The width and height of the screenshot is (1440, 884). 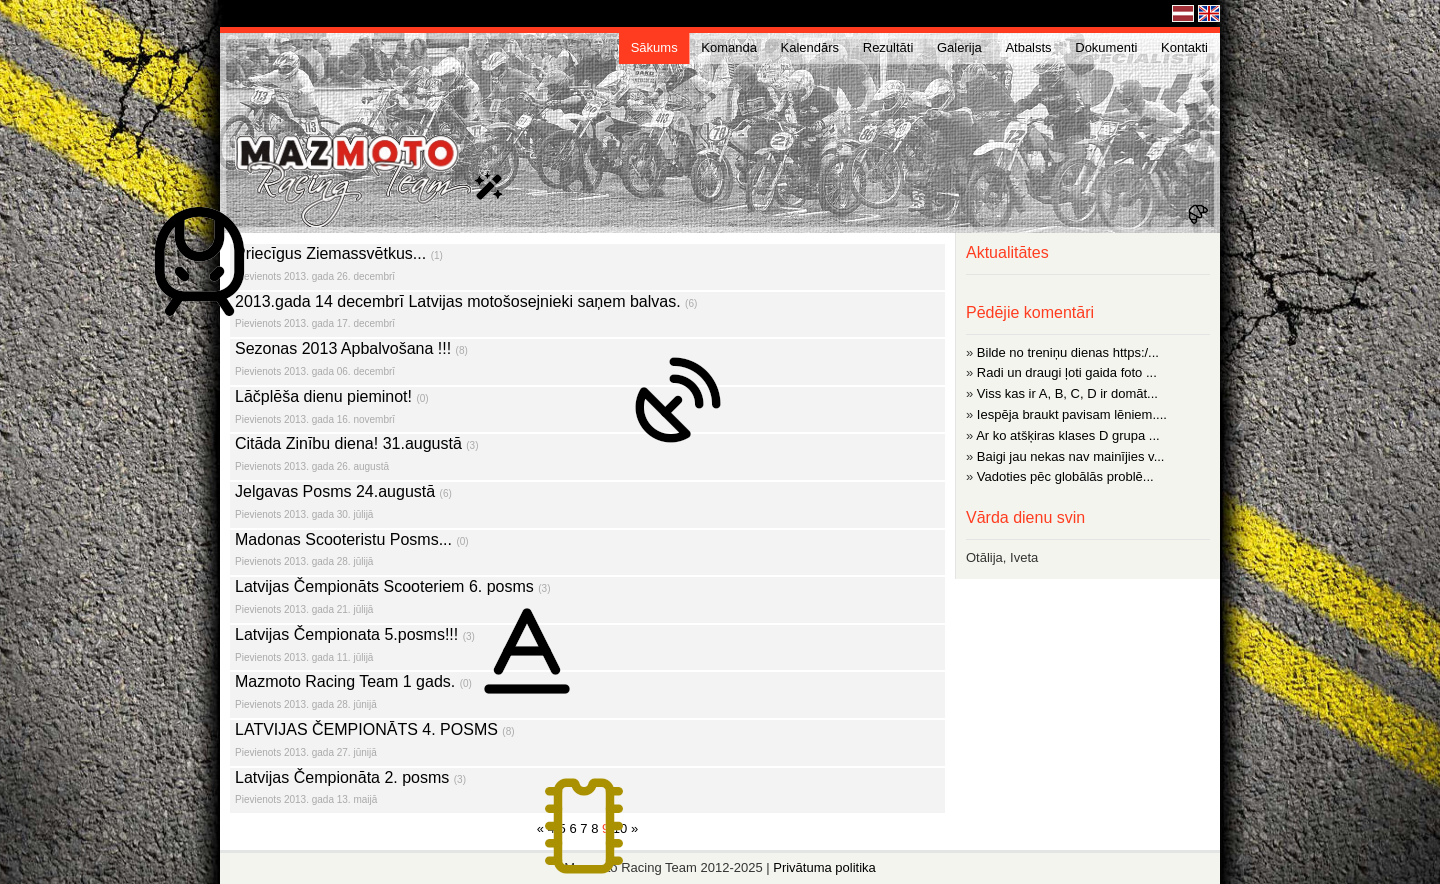 What do you see at coordinates (584, 826) in the screenshot?
I see `view processor or hardware information` at bounding box center [584, 826].